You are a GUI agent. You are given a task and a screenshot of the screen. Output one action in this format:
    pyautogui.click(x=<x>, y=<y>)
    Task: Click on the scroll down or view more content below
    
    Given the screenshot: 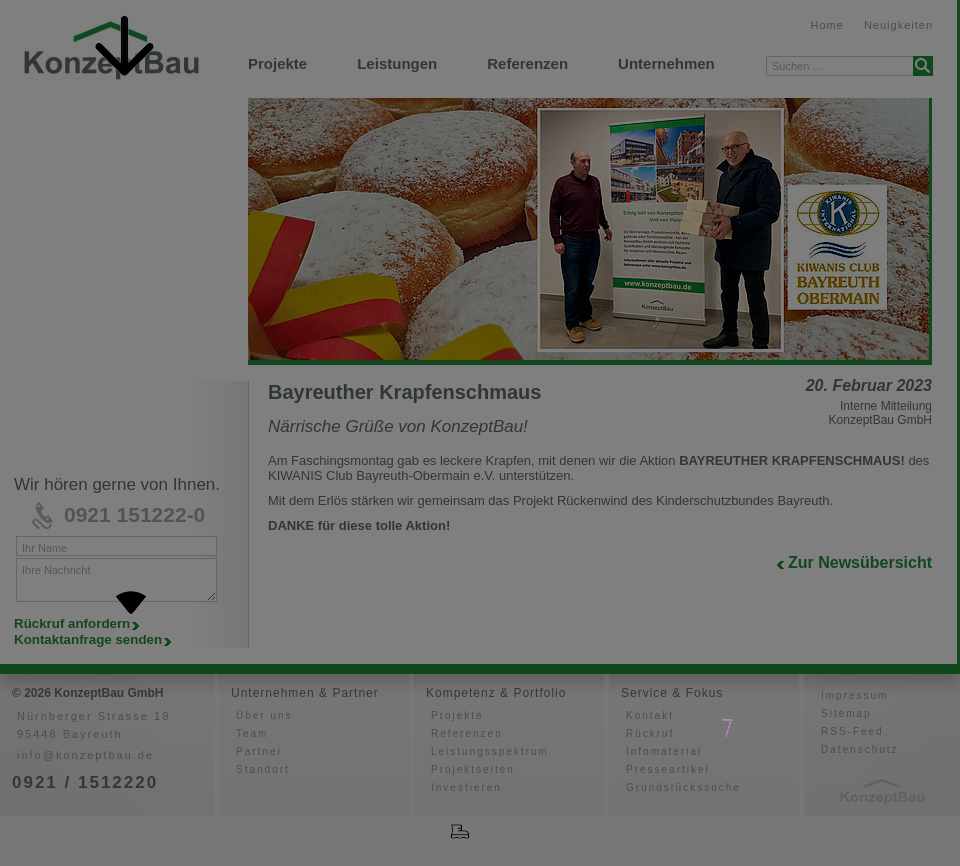 What is the action you would take?
    pyautogui.click(x=124, y=46)
    